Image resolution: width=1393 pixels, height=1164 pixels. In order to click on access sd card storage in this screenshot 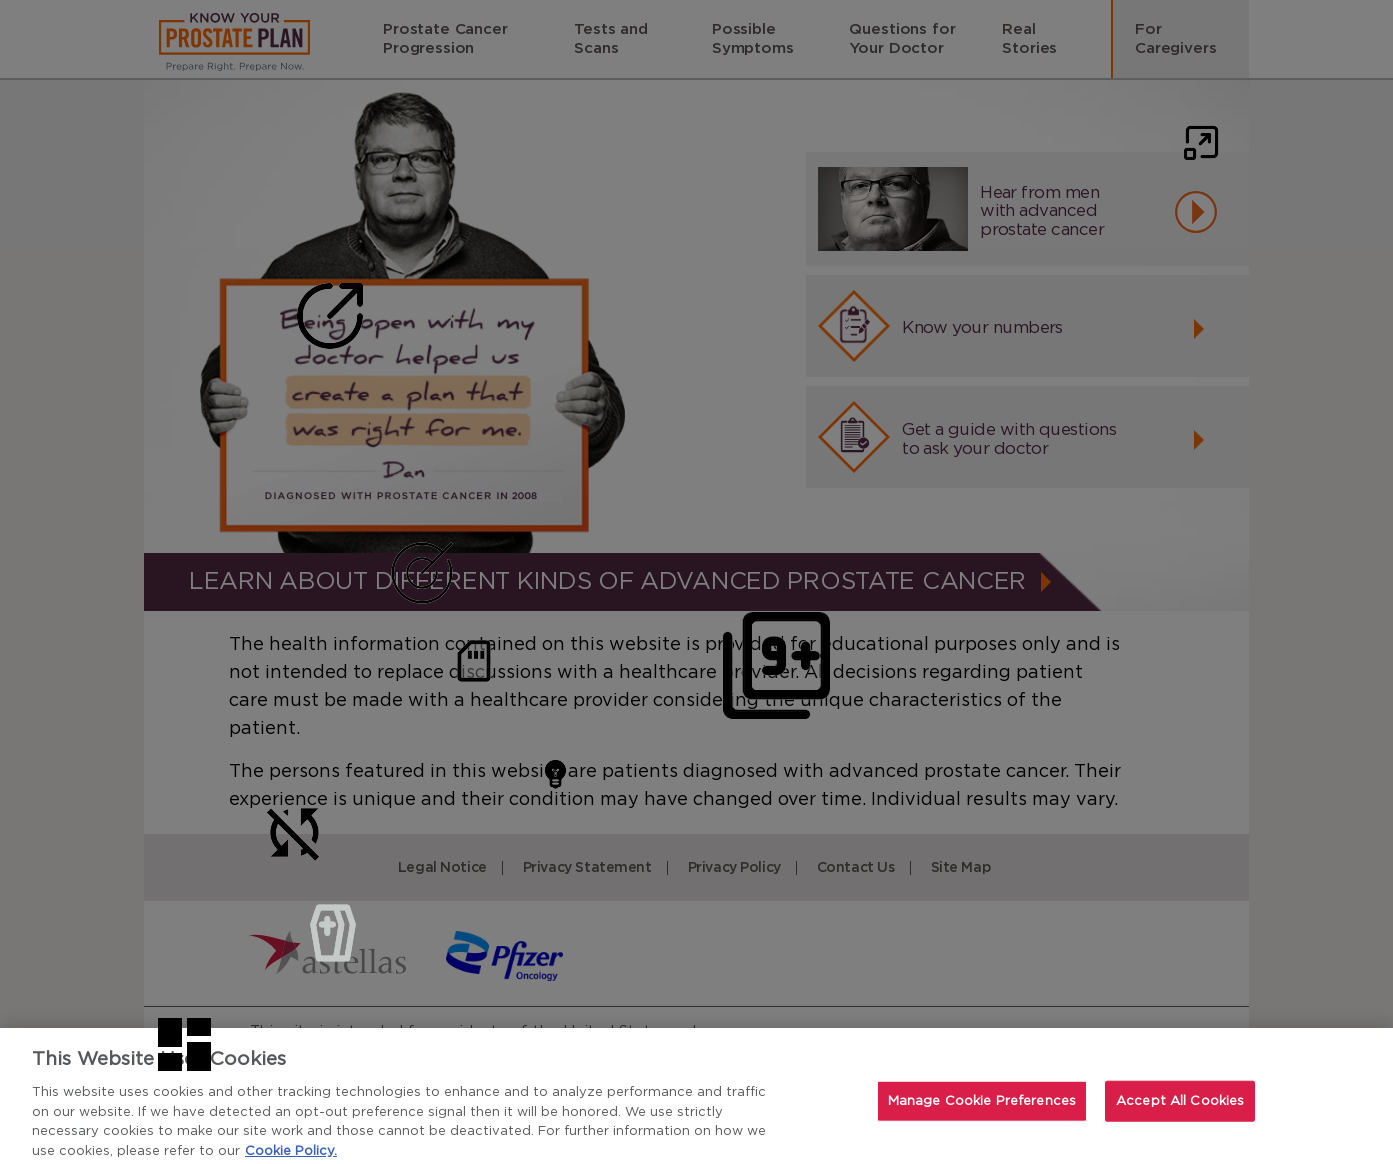, I will do `click(474, 661)`.